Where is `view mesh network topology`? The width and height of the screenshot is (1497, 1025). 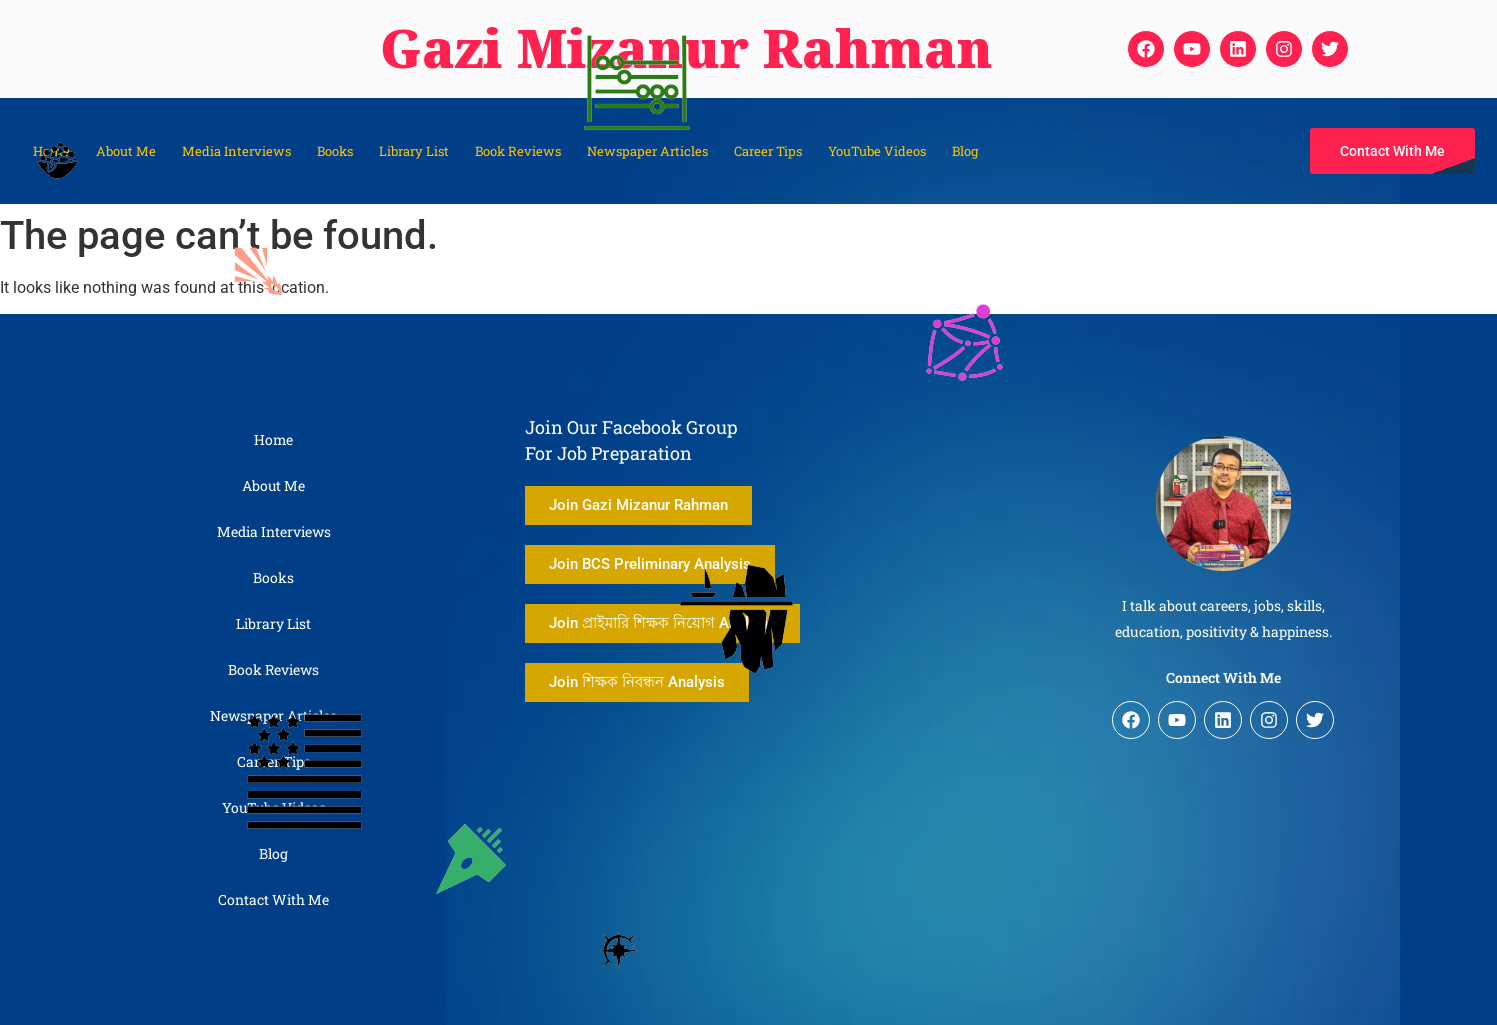 view mesh network topology is located at coordinates (964, 342).